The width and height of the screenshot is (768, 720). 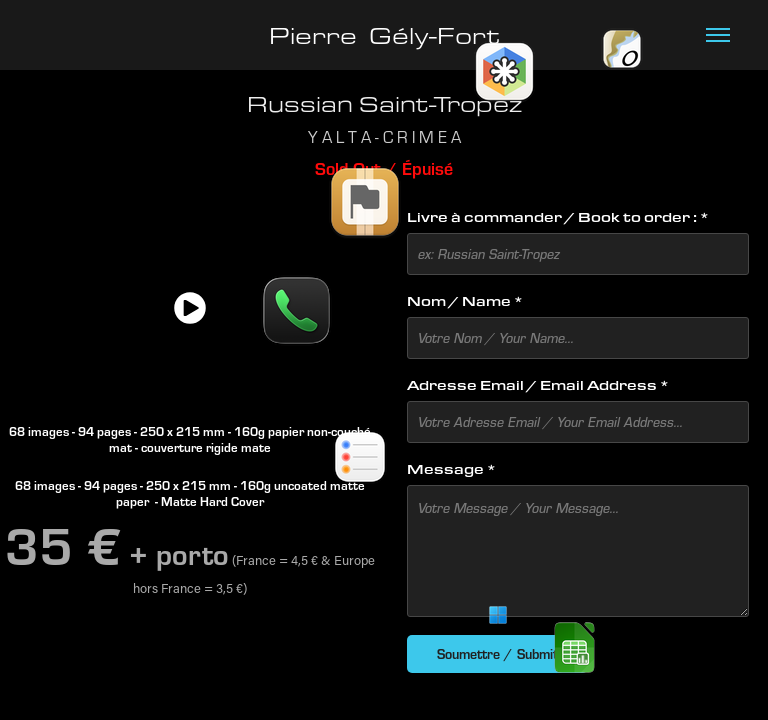 What do you see at coordinates (296, 310) in the screenshot?
I see `open the phone app to make or receive calls` at bounding box center [296, 310].